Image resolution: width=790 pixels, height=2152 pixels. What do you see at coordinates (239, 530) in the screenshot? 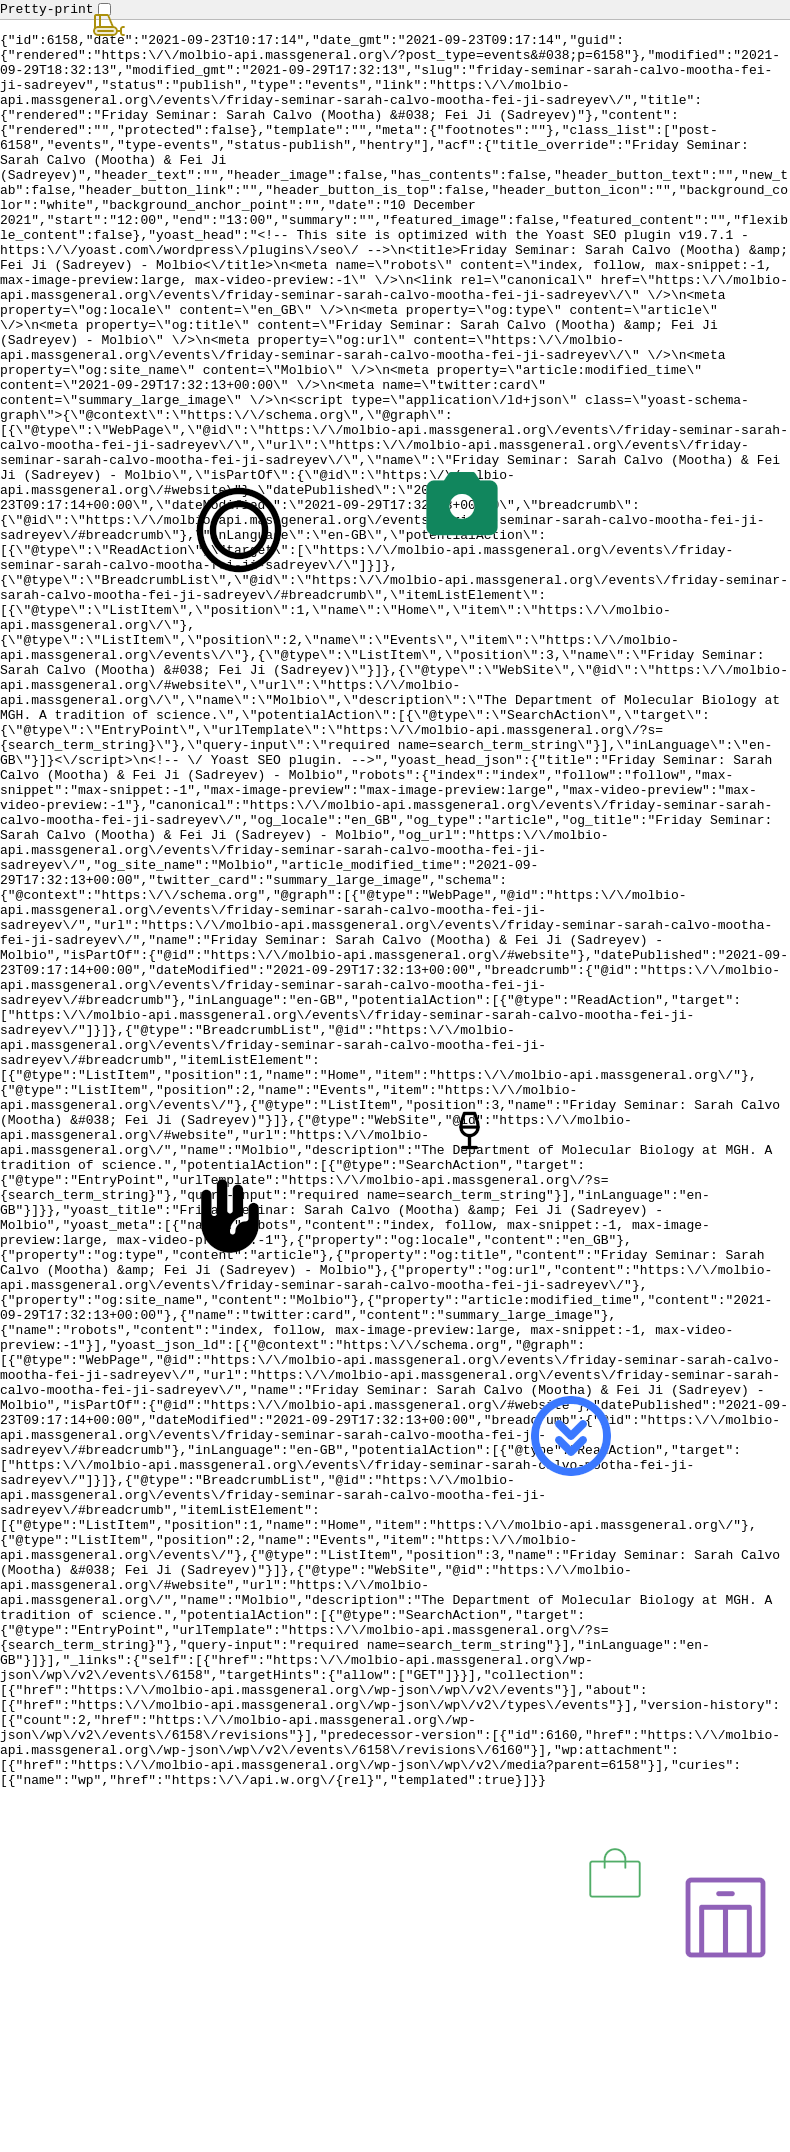
I see `start recording audio or video` at bounding box center [239, 530].